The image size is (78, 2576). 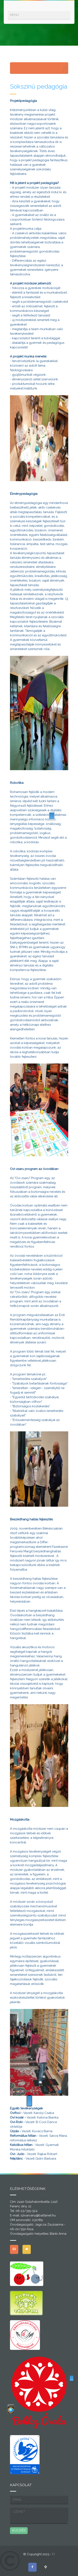 I want to click on indicates a non-RAID storage device or single drive, so click(x=11, y=2409).